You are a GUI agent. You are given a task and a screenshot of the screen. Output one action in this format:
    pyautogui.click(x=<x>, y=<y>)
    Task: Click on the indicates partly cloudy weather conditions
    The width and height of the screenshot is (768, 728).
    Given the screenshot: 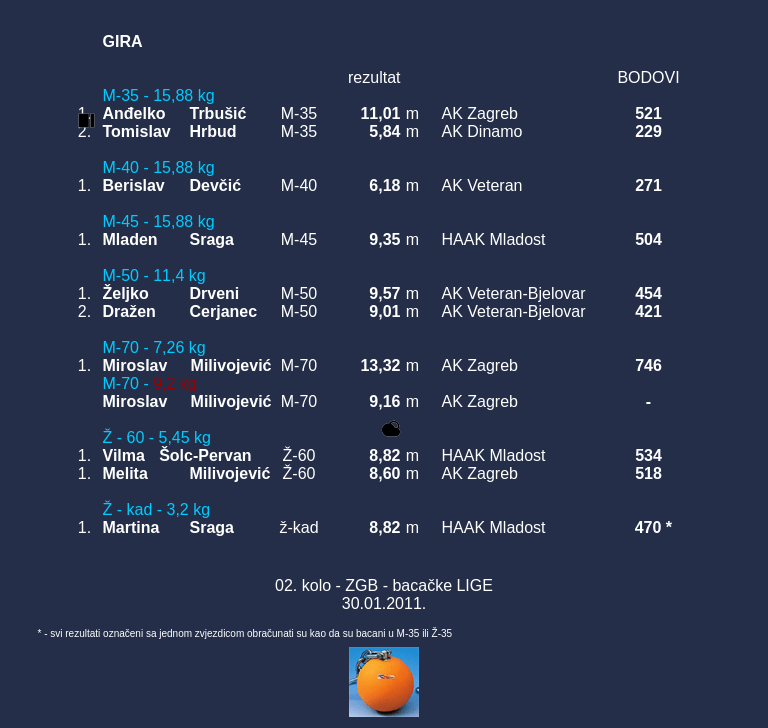 What is the action you would take?
    pyautogui.click(x=391, y=429)
    